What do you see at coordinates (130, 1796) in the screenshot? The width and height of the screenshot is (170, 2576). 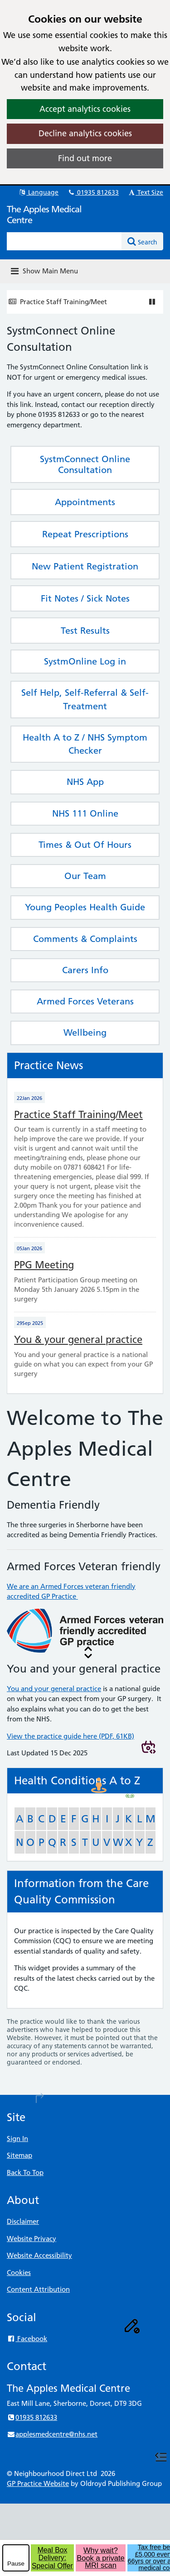 I see `access voicemail messages` at bounding box center [130, 1796].